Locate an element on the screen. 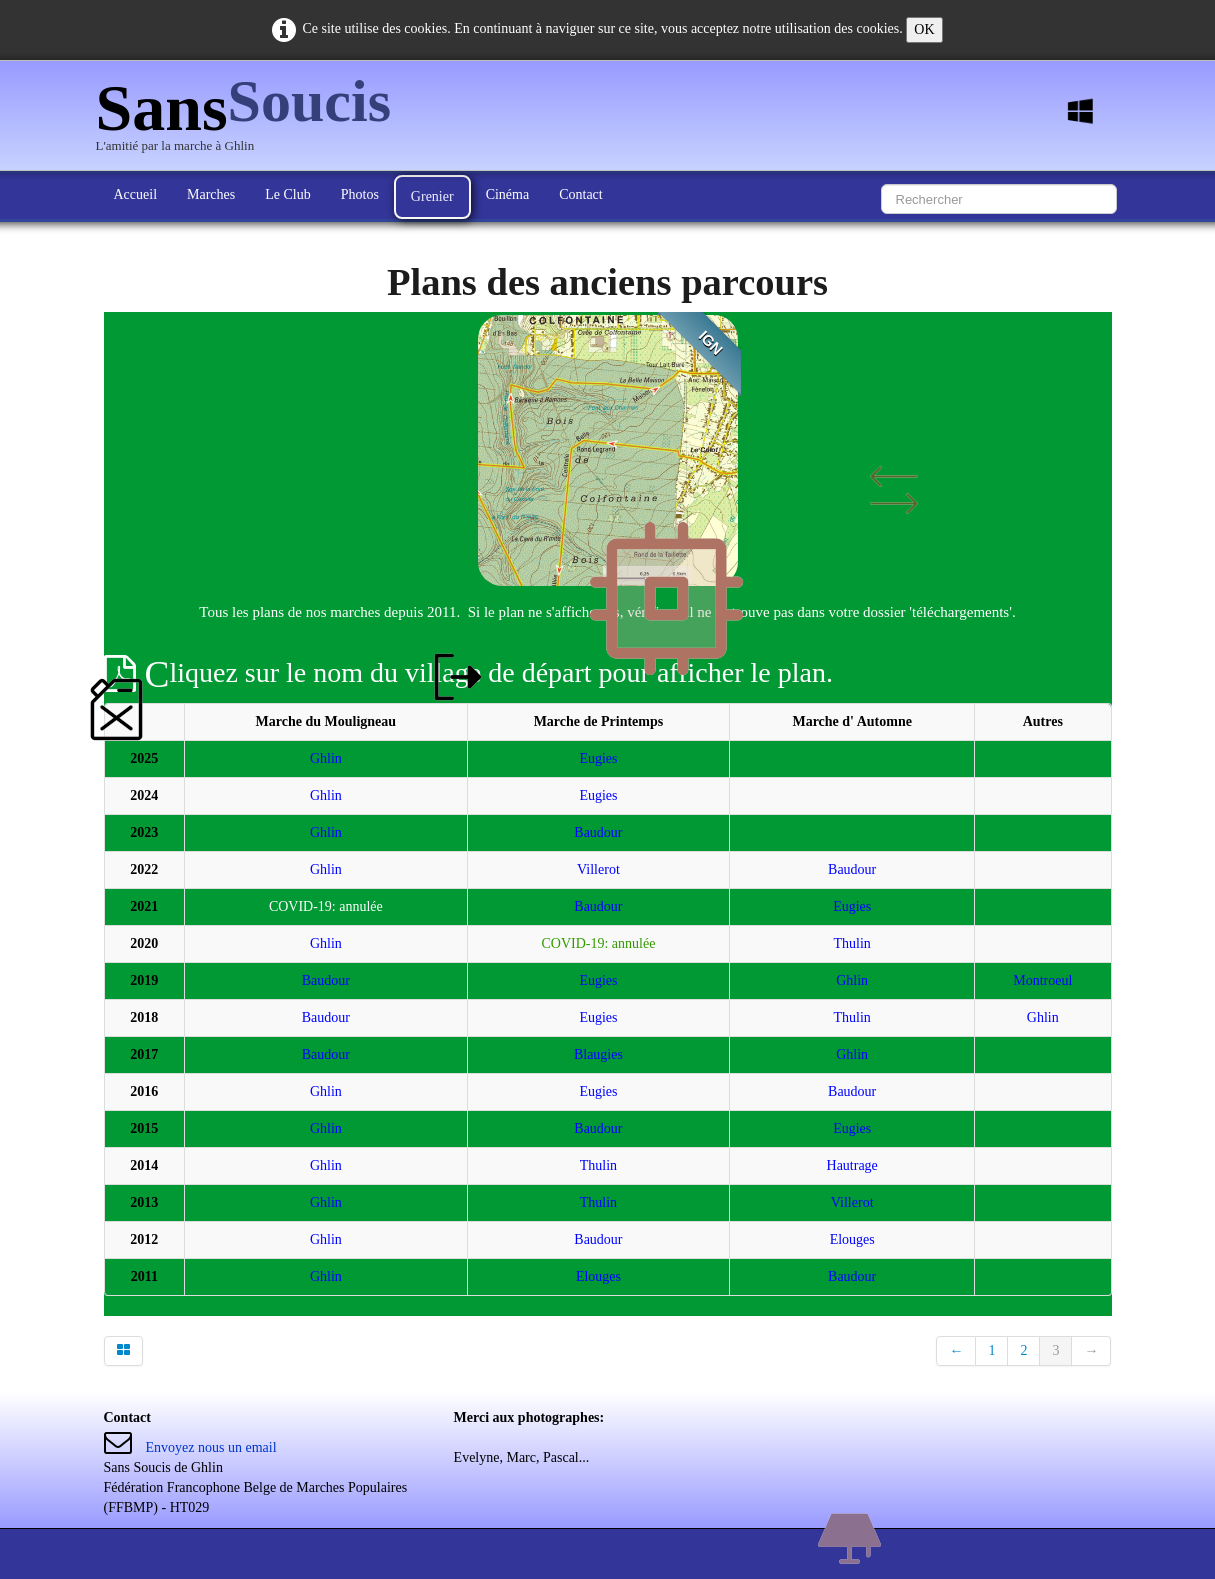  toggle desk lamp or reading light is located at coordinates (849, 1538).